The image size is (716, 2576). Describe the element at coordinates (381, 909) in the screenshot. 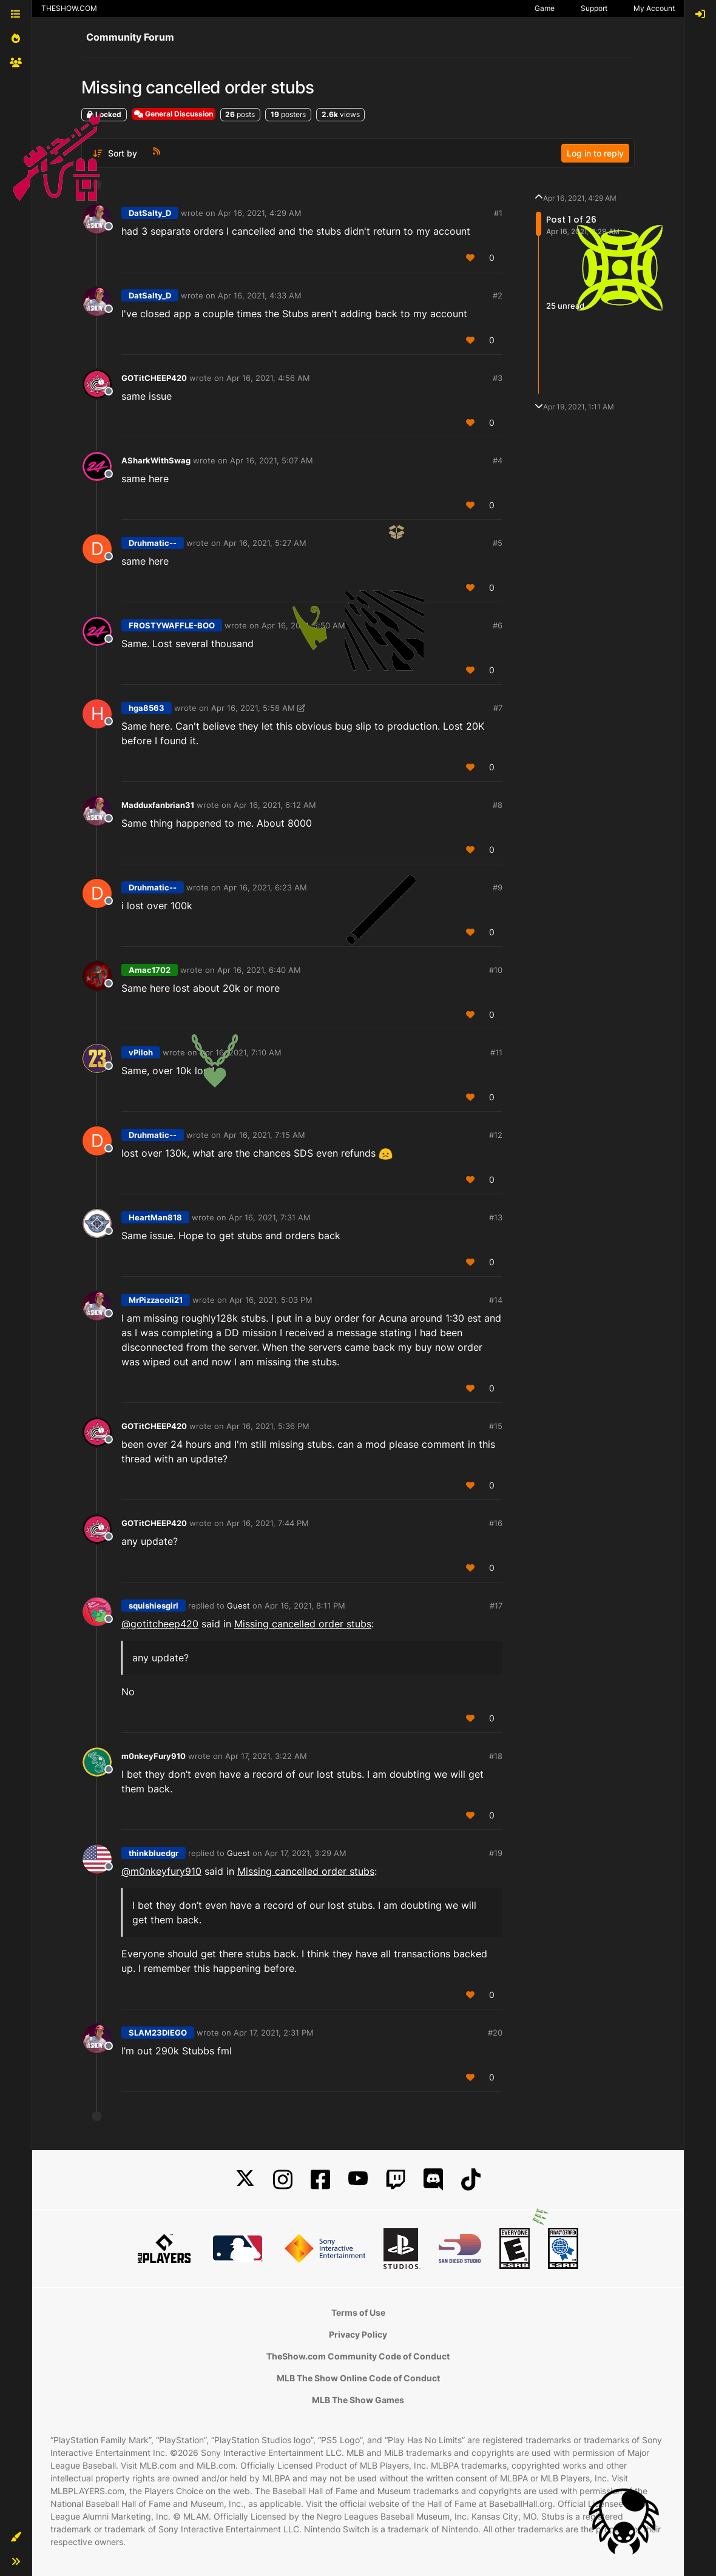

I see `place a straight pipe segment` at that location.